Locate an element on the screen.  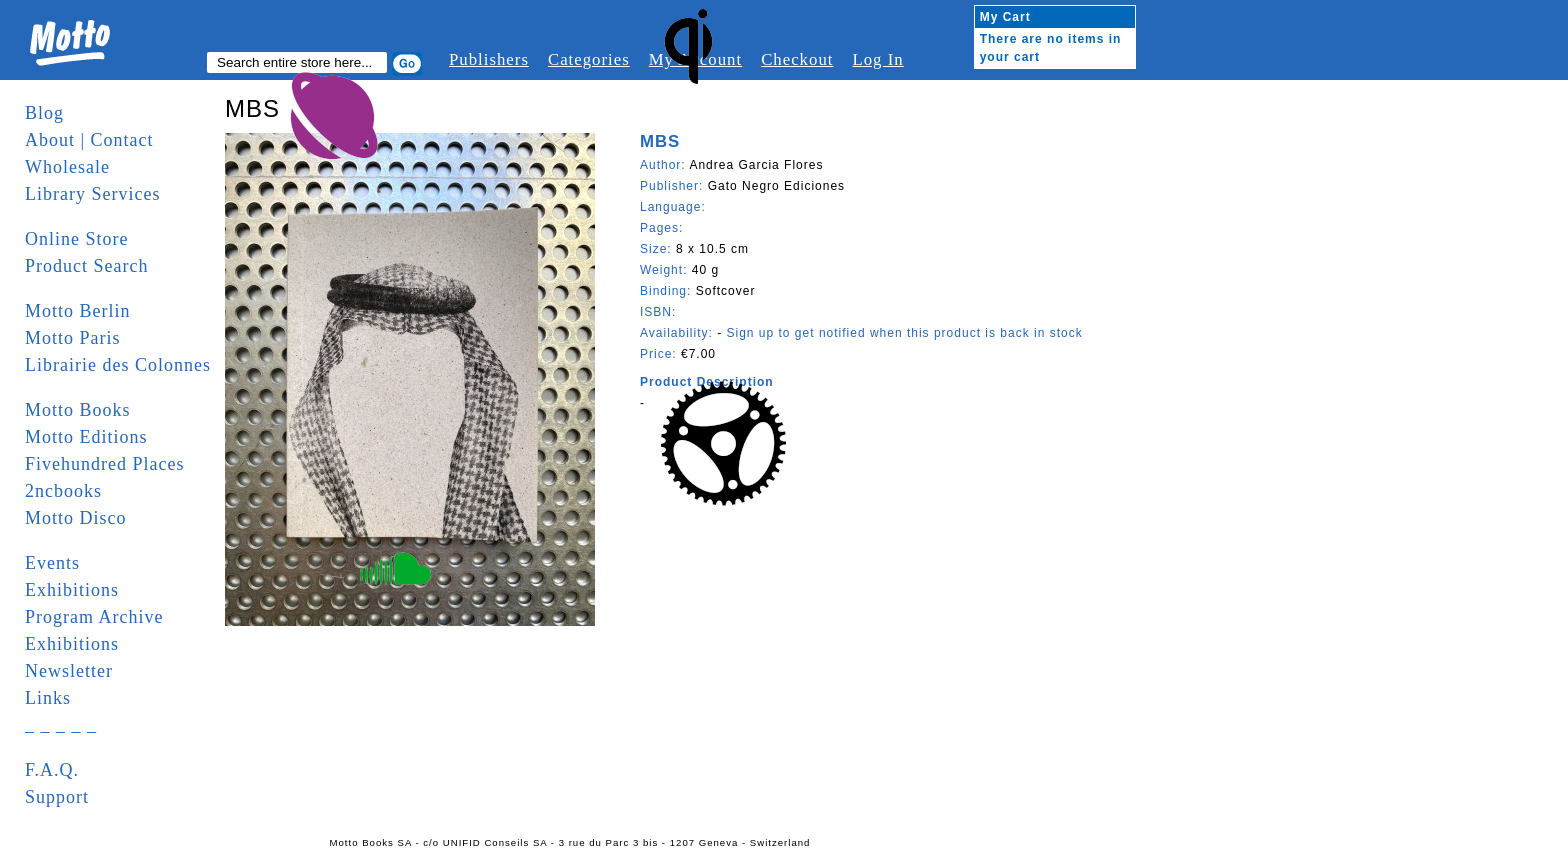
explore global or worldwide content is located at coordinates (332, 117).